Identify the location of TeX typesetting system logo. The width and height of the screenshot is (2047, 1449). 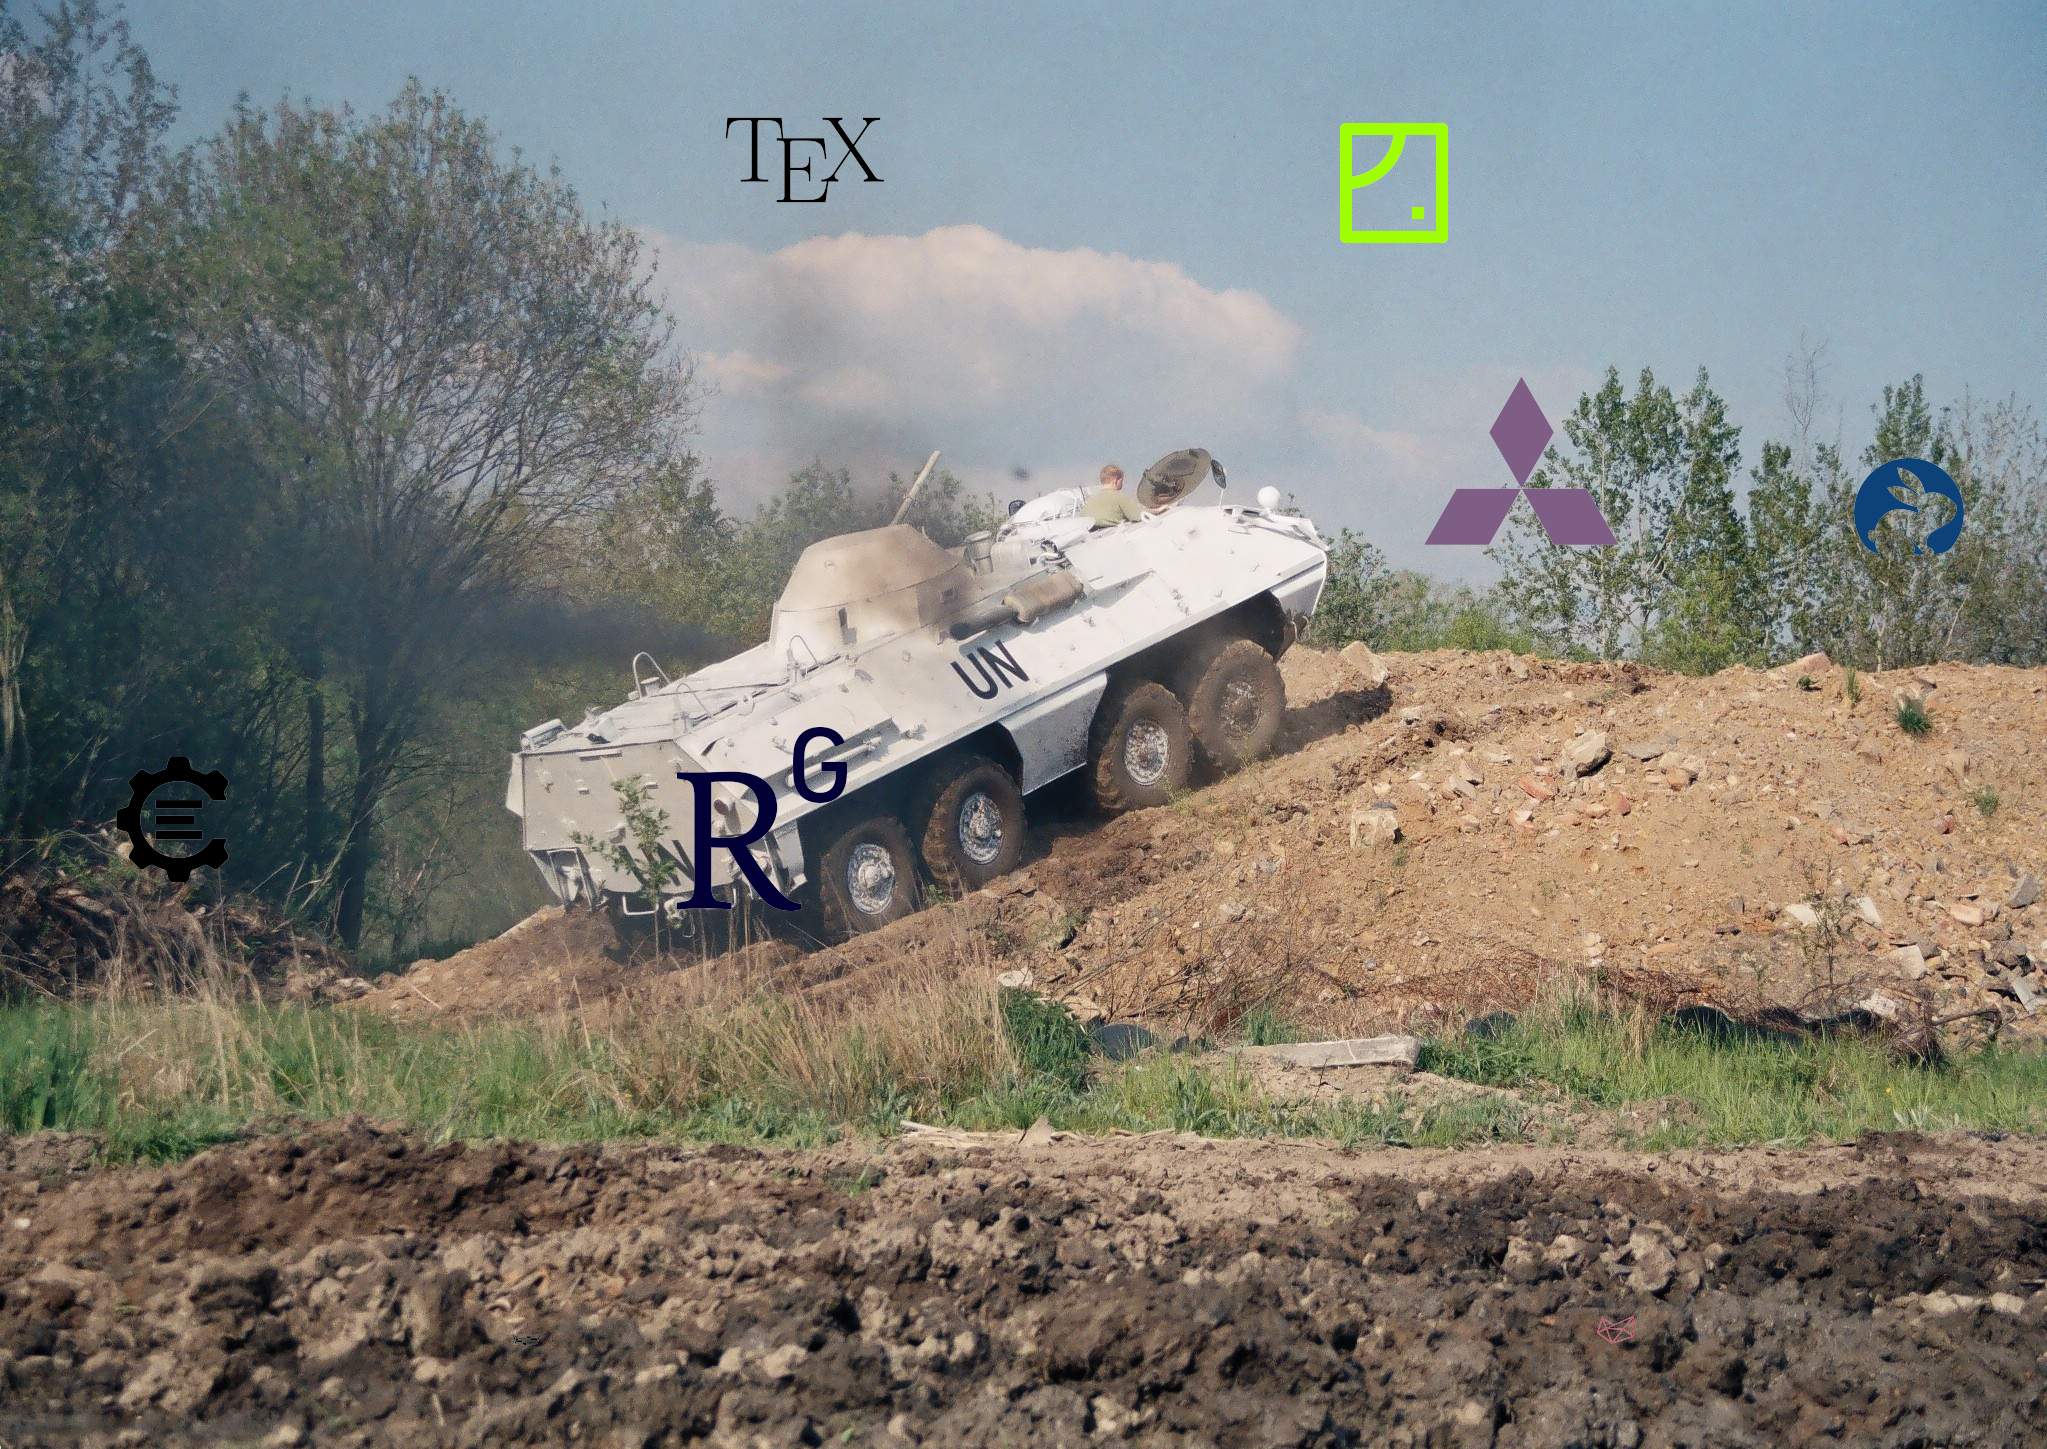
(805, 160).